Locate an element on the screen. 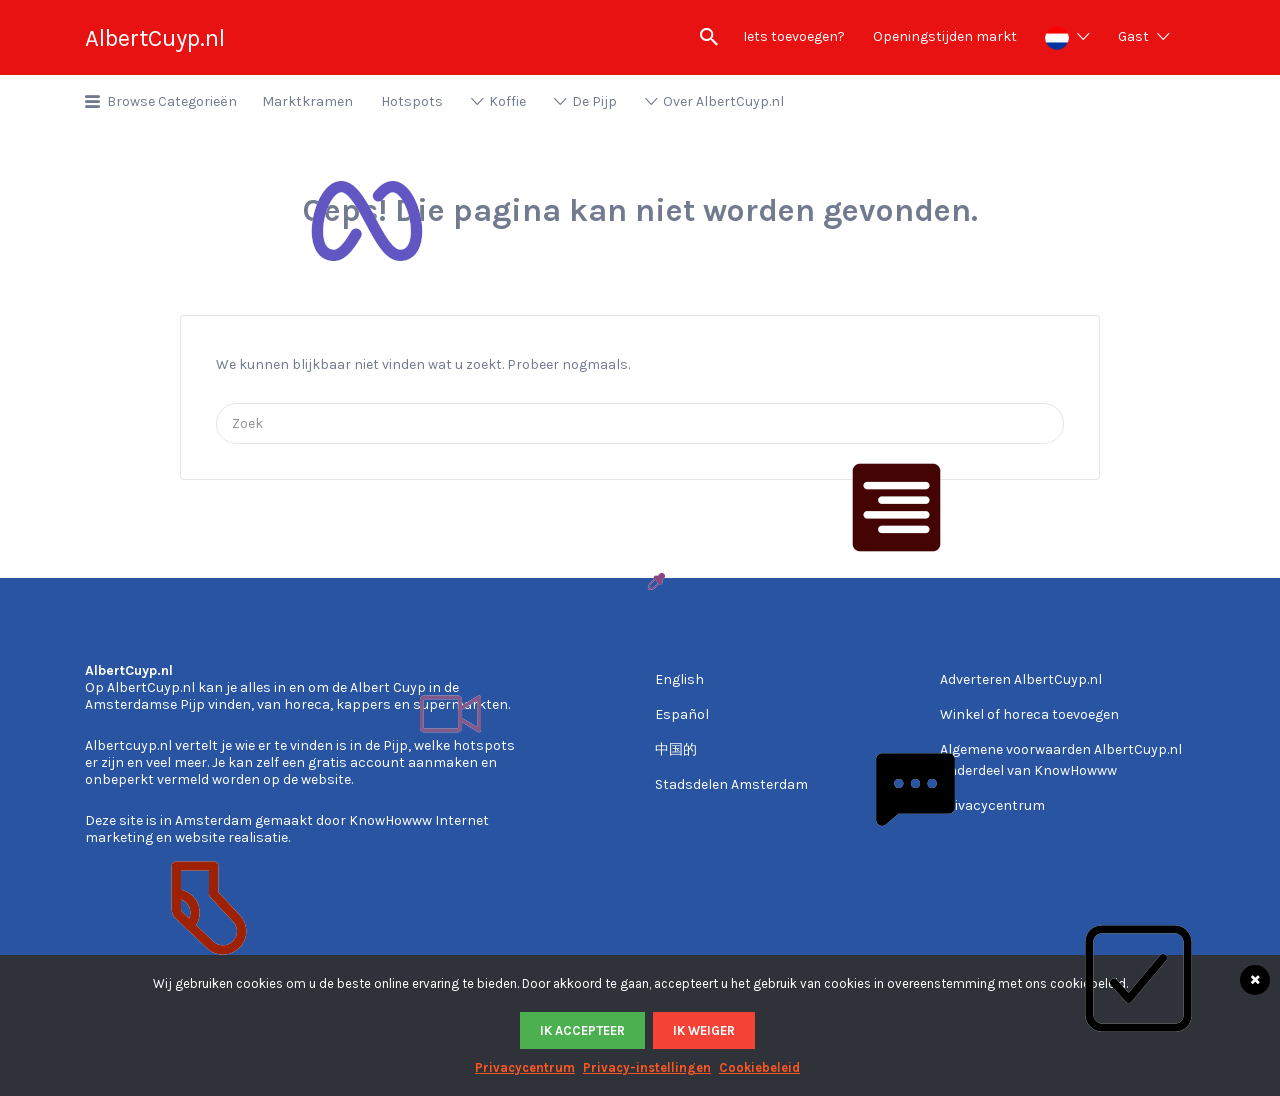 The height and width of the screenshot is (1096, 1280). pick a color from the canvas is located at coordinates (656, 581).